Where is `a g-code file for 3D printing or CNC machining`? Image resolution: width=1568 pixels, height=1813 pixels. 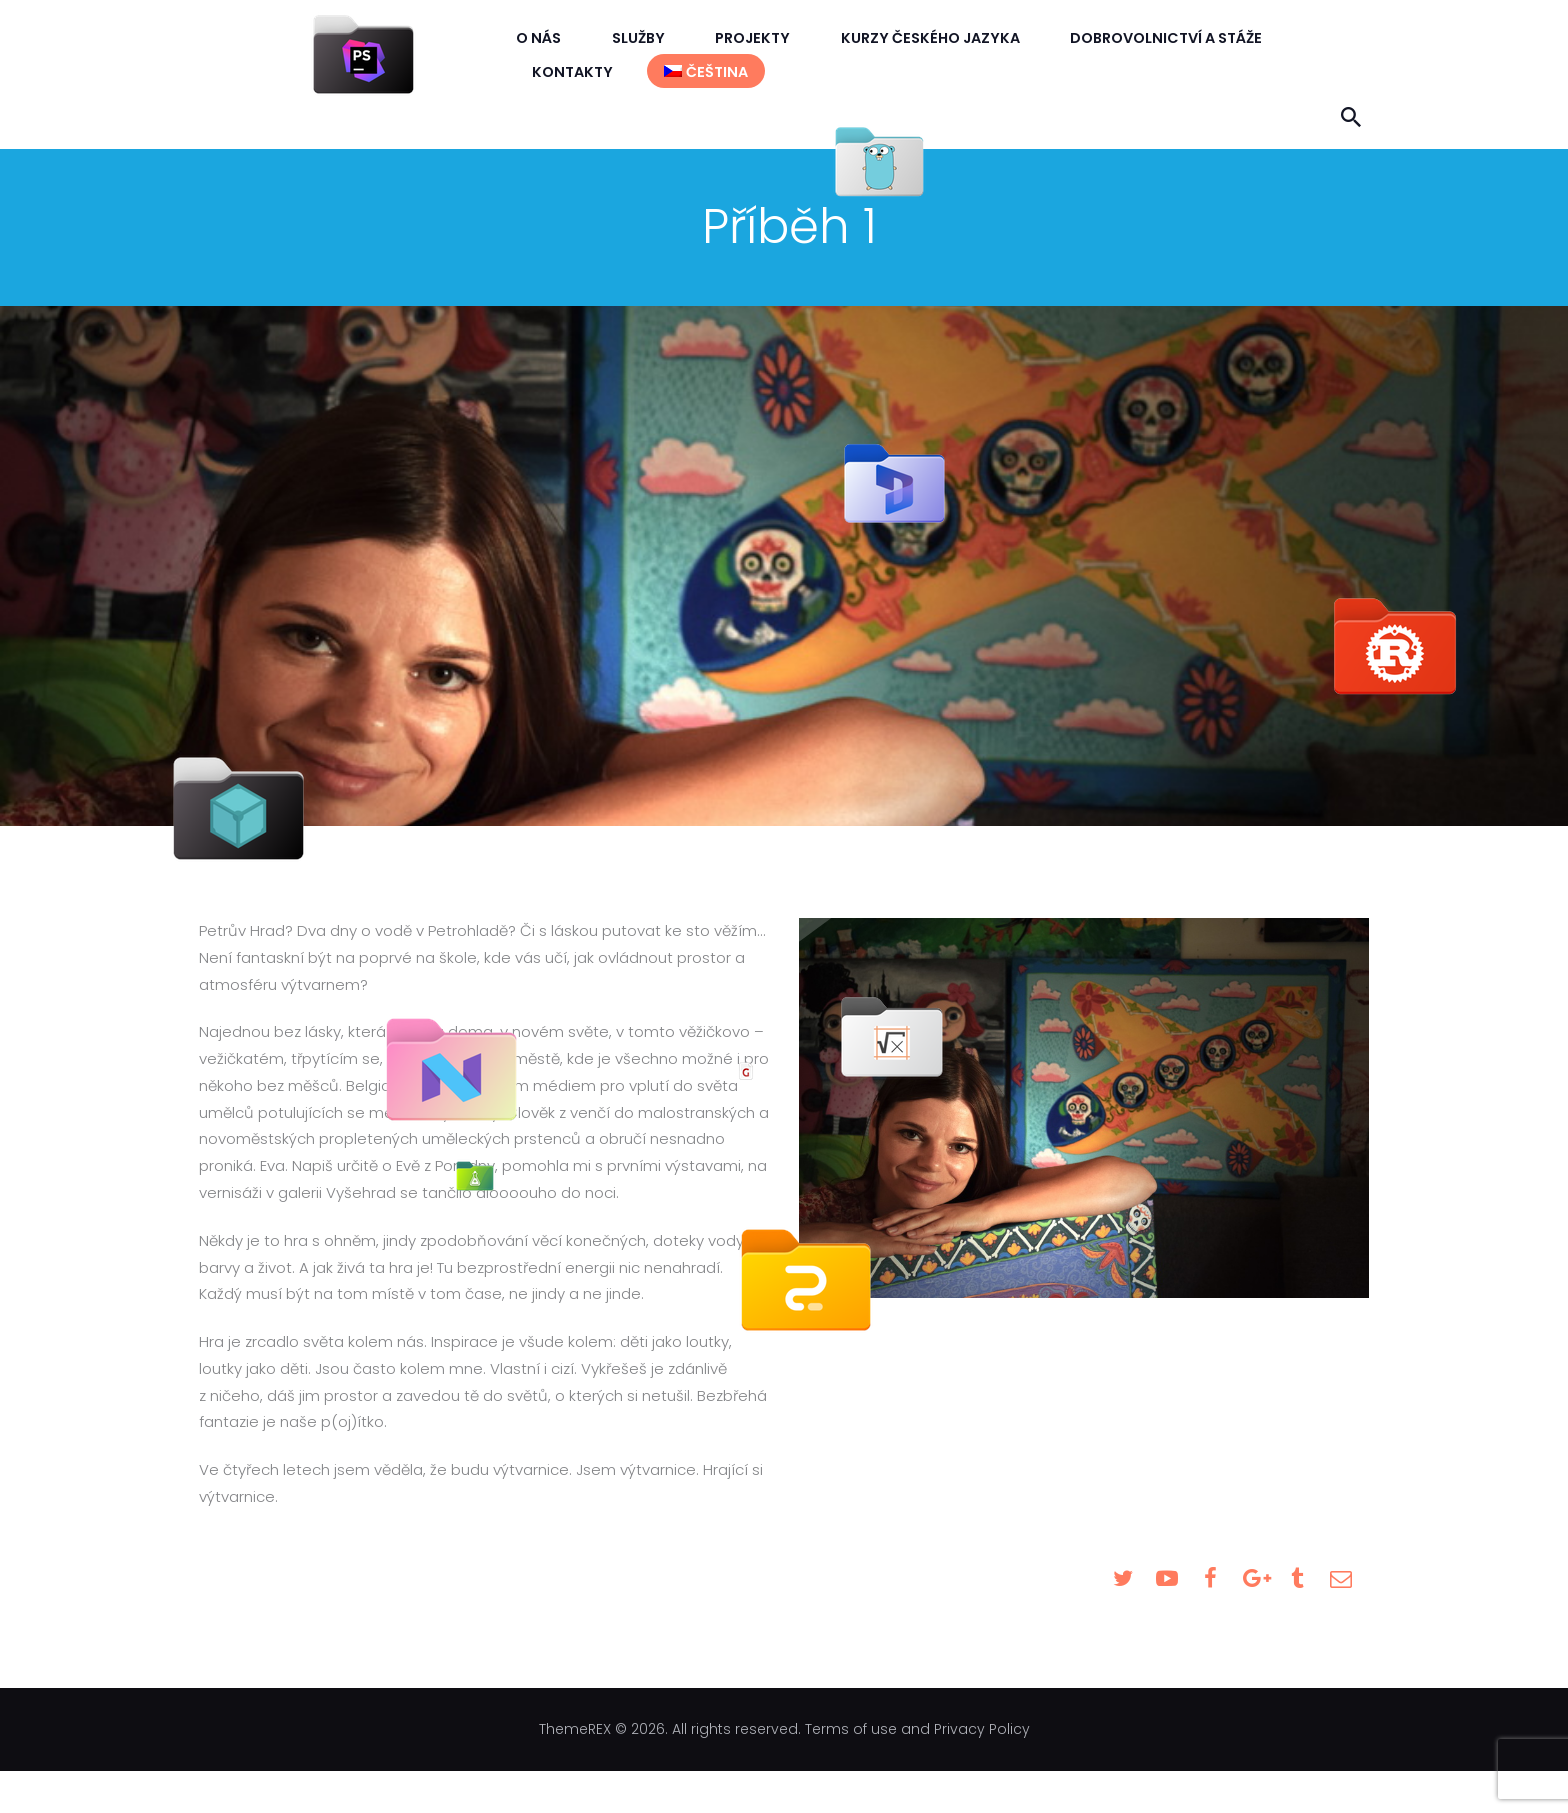 a g-code file for 3D printing or CNC machining is located at coordinates (746, 1071).